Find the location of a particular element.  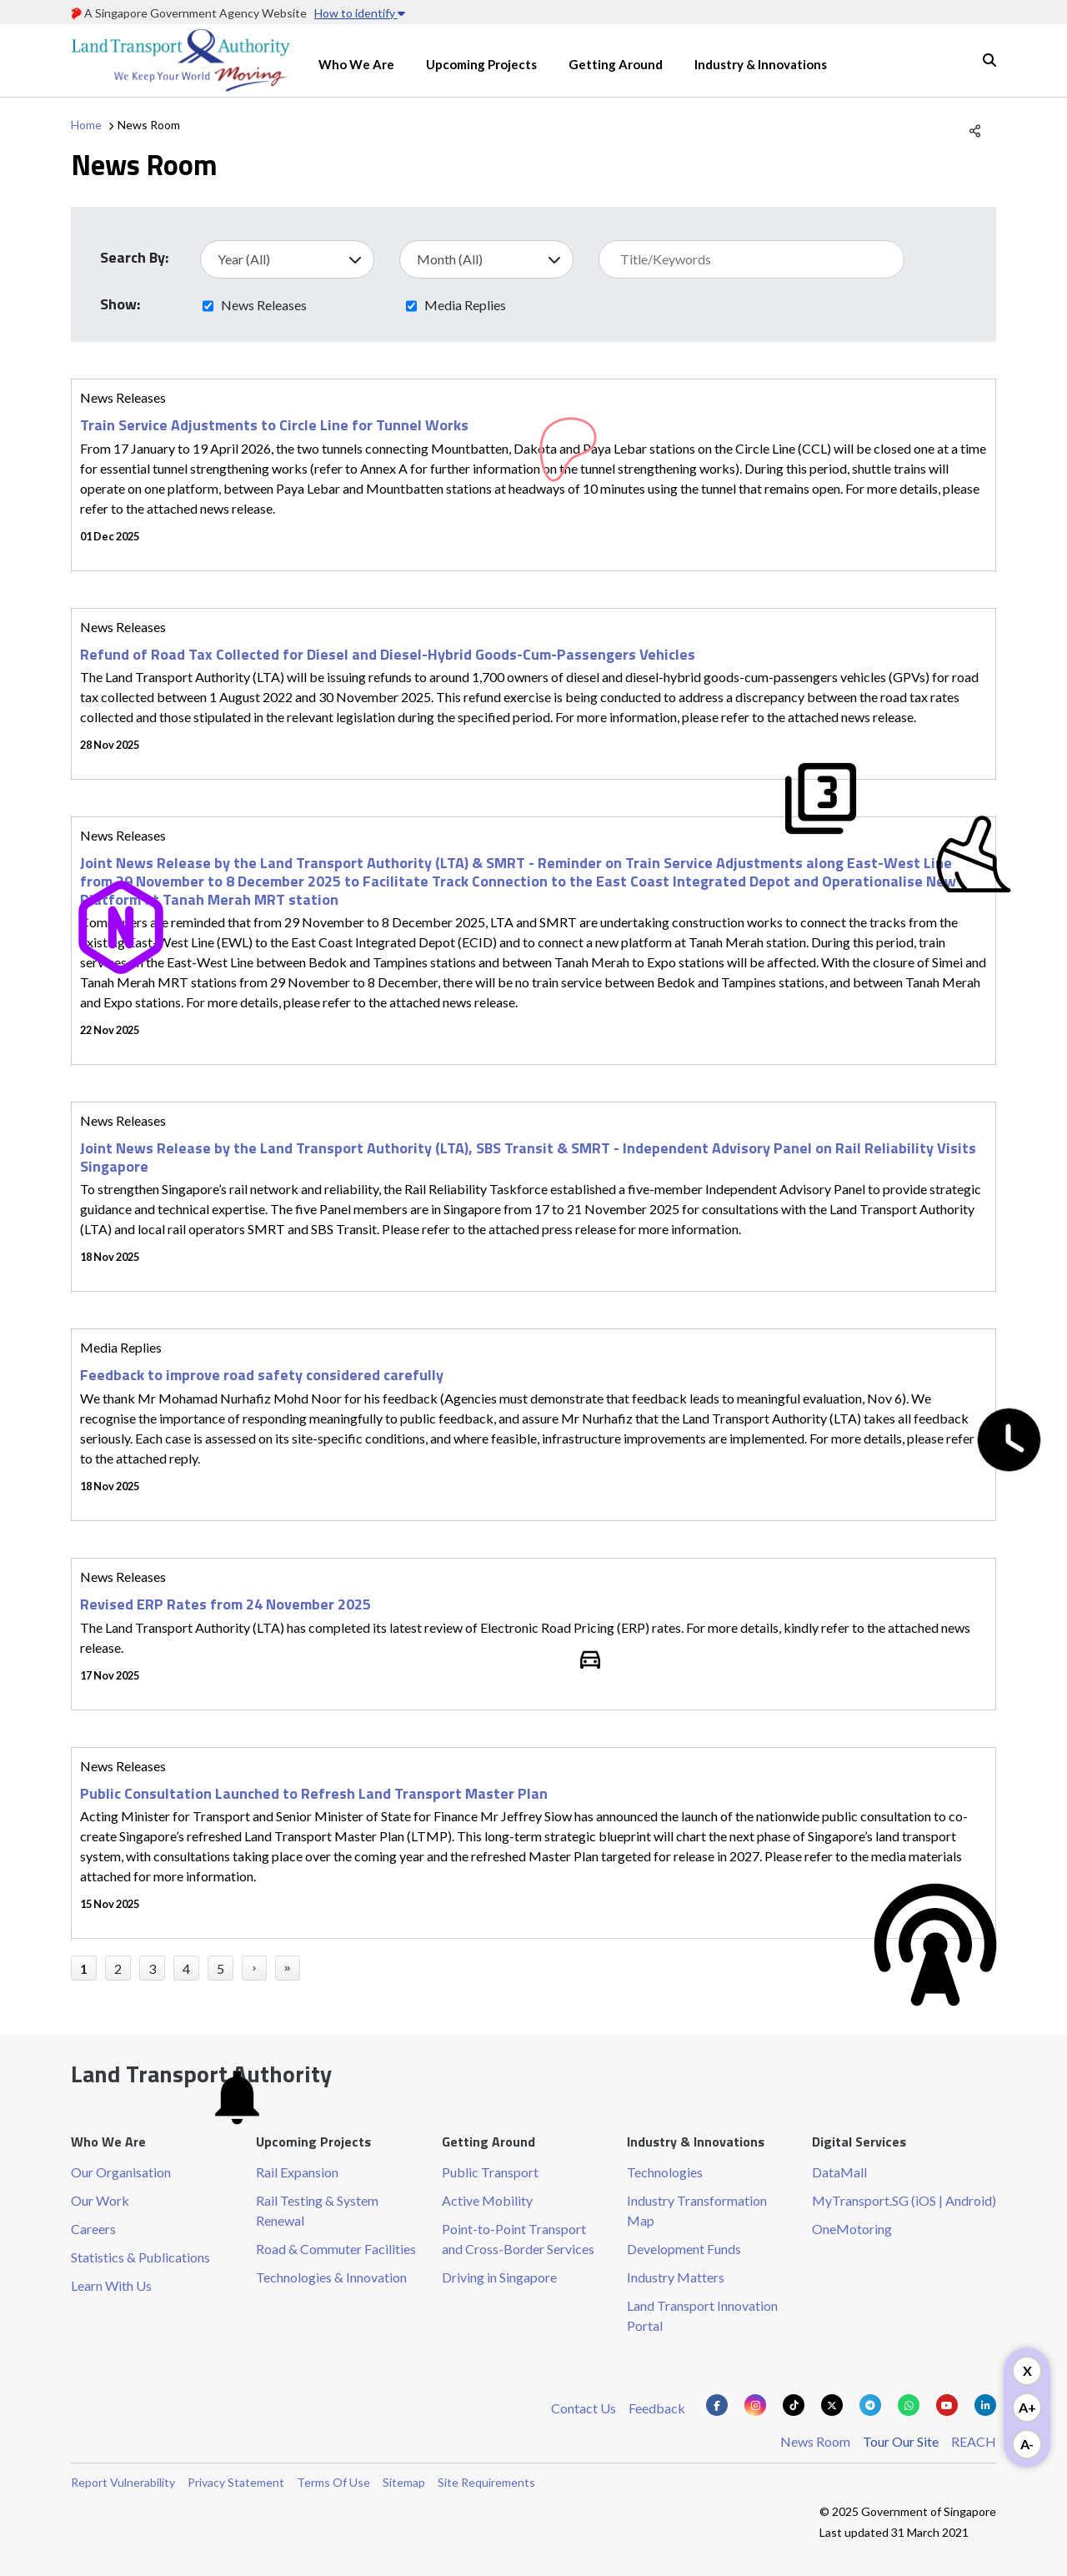

get driving directions is located at coordinates (590, 1659).